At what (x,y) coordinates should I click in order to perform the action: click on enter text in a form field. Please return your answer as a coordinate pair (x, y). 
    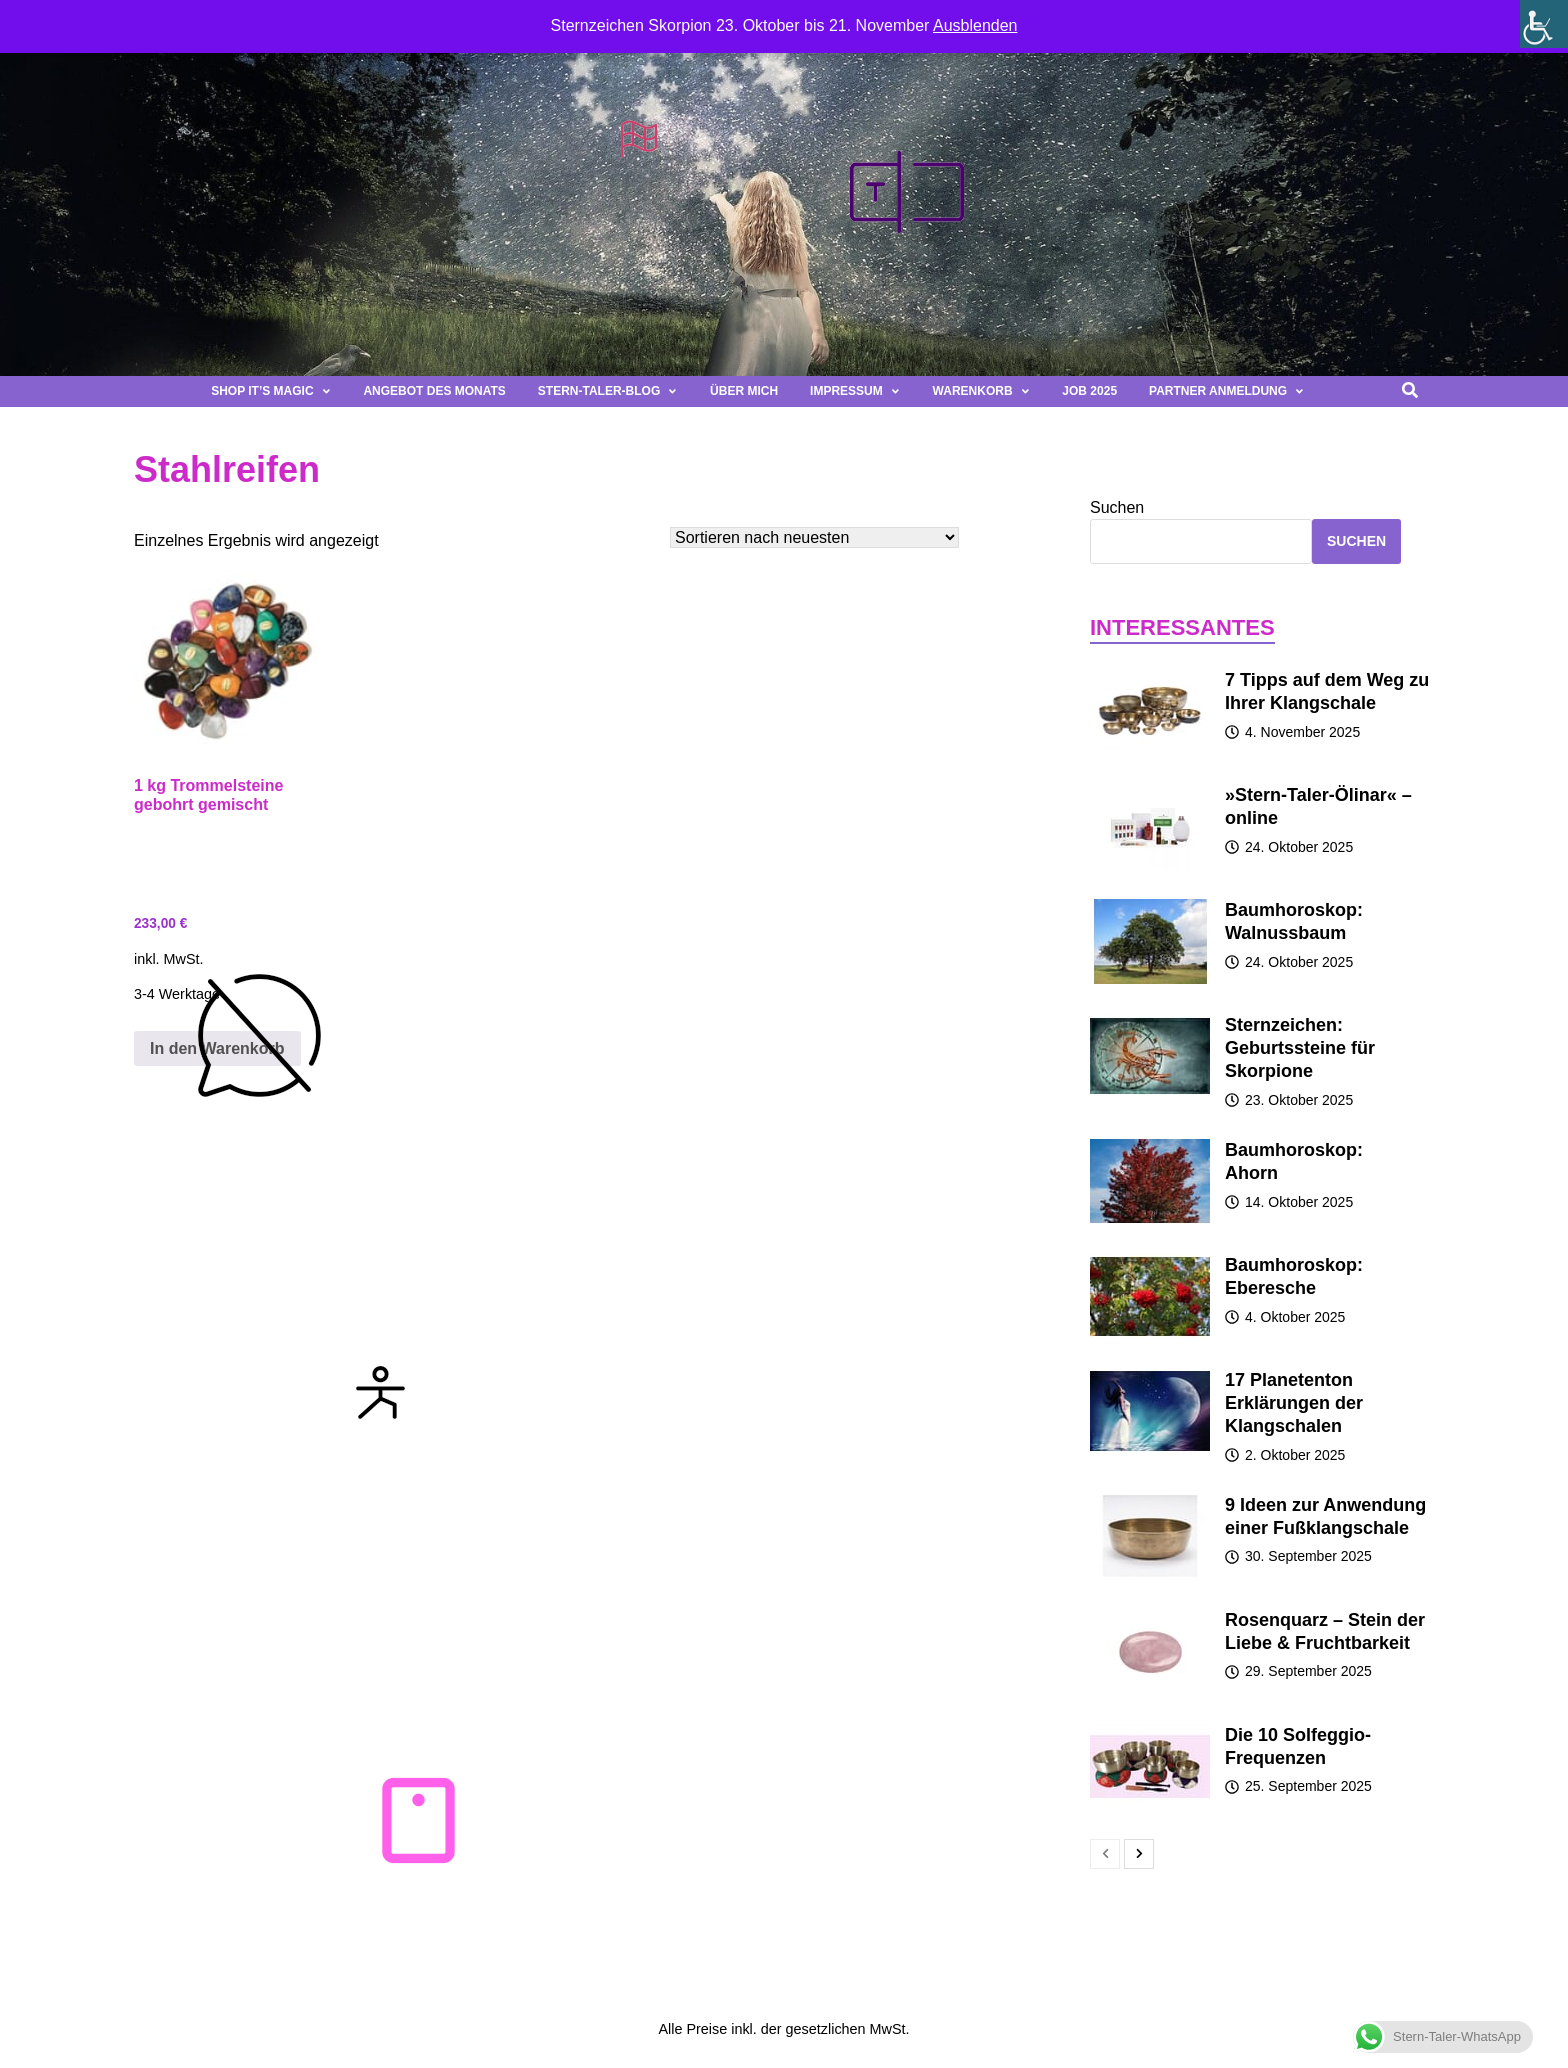
    Looking at the image, I should click on (907, 192).